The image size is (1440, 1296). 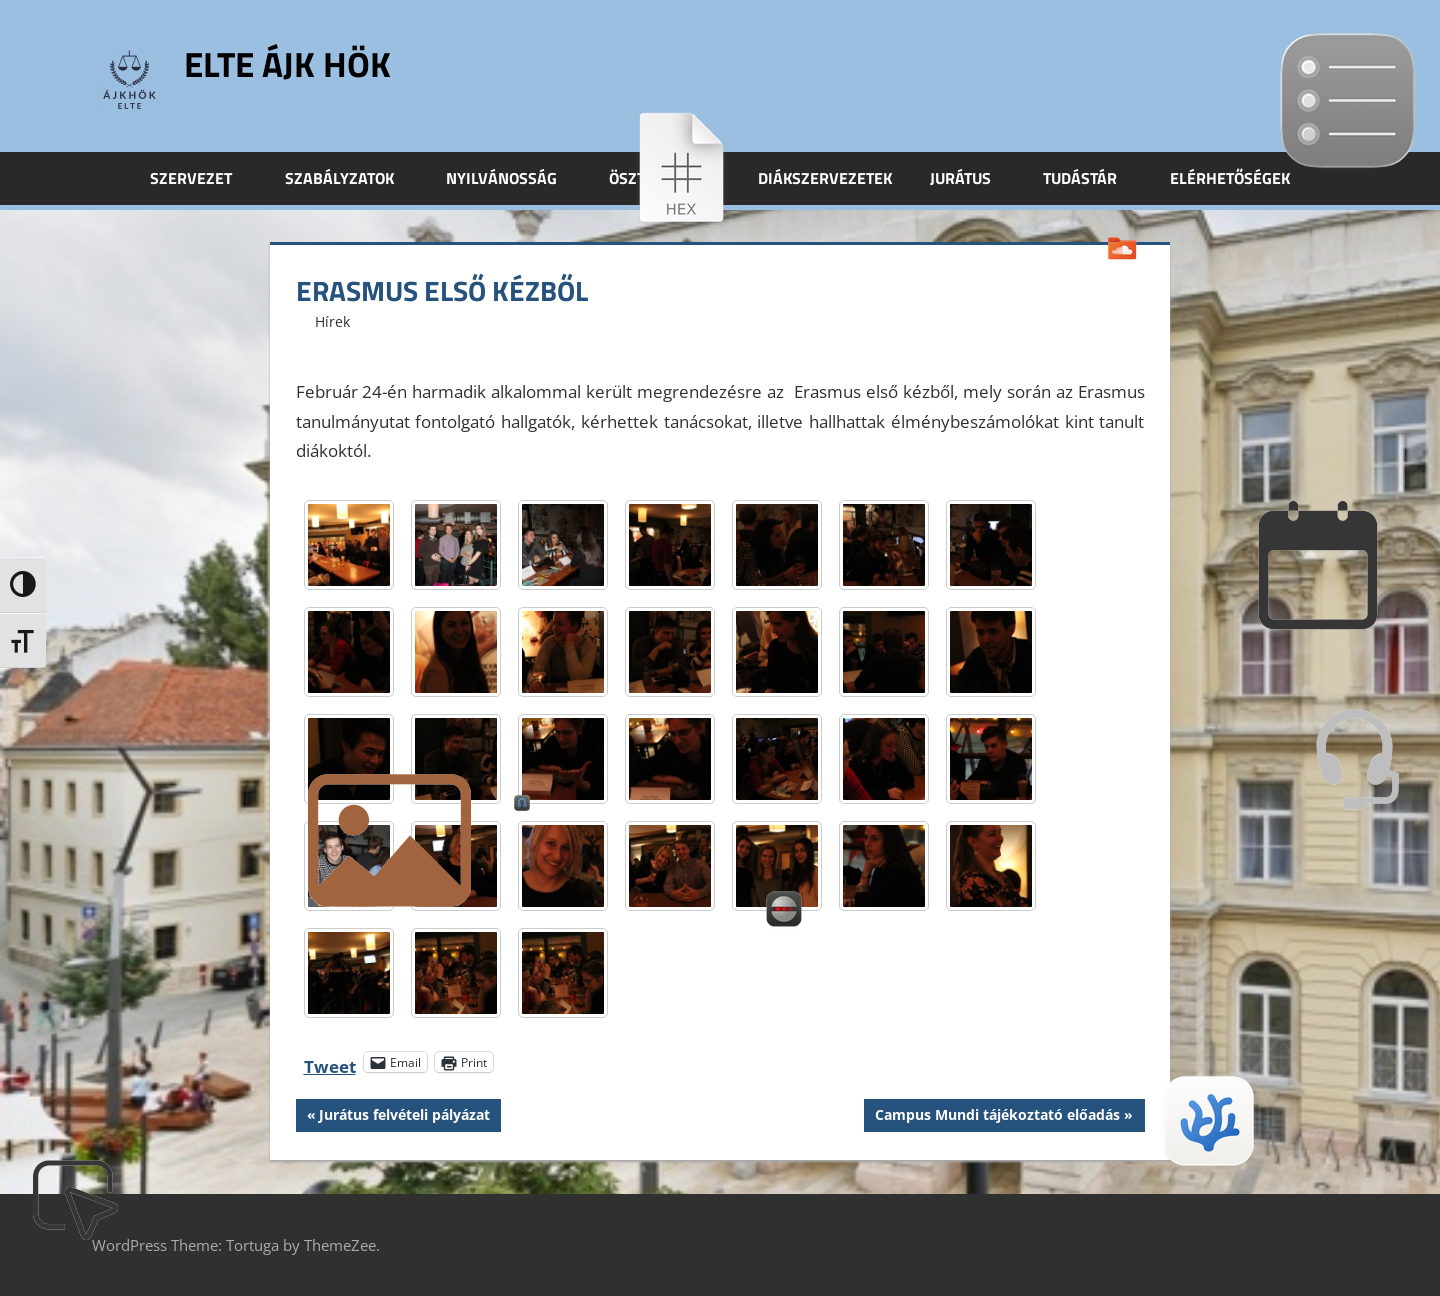 What do you see at coordinates (389, 845) in the screenshot?
I see `open photo viewer application` at bounding box center [389, 845].